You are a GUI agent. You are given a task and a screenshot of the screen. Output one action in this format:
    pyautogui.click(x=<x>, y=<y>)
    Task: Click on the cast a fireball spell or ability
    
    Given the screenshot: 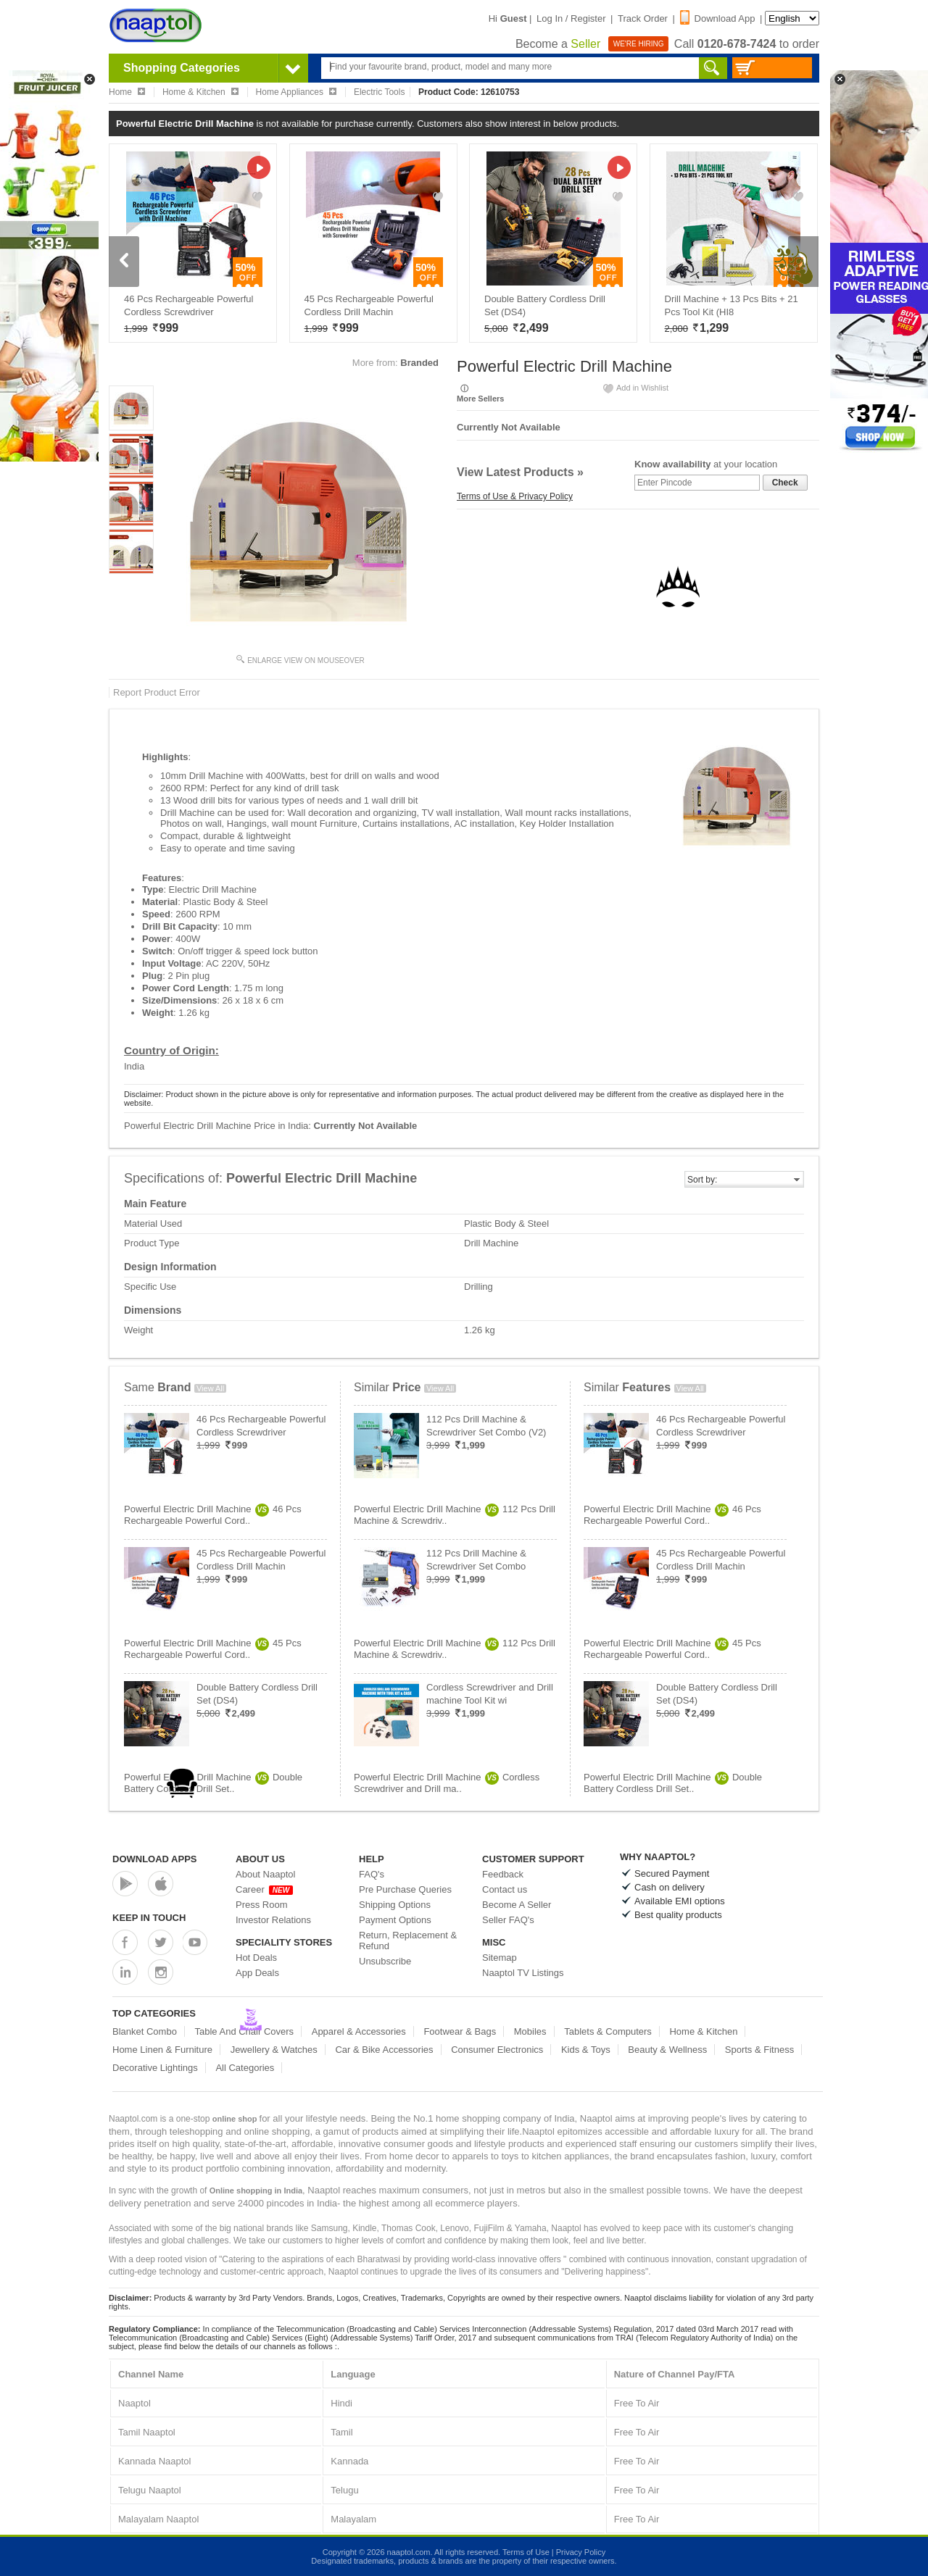 What is the action you would take?
    pyautogui.click(x=793, y=264)
    